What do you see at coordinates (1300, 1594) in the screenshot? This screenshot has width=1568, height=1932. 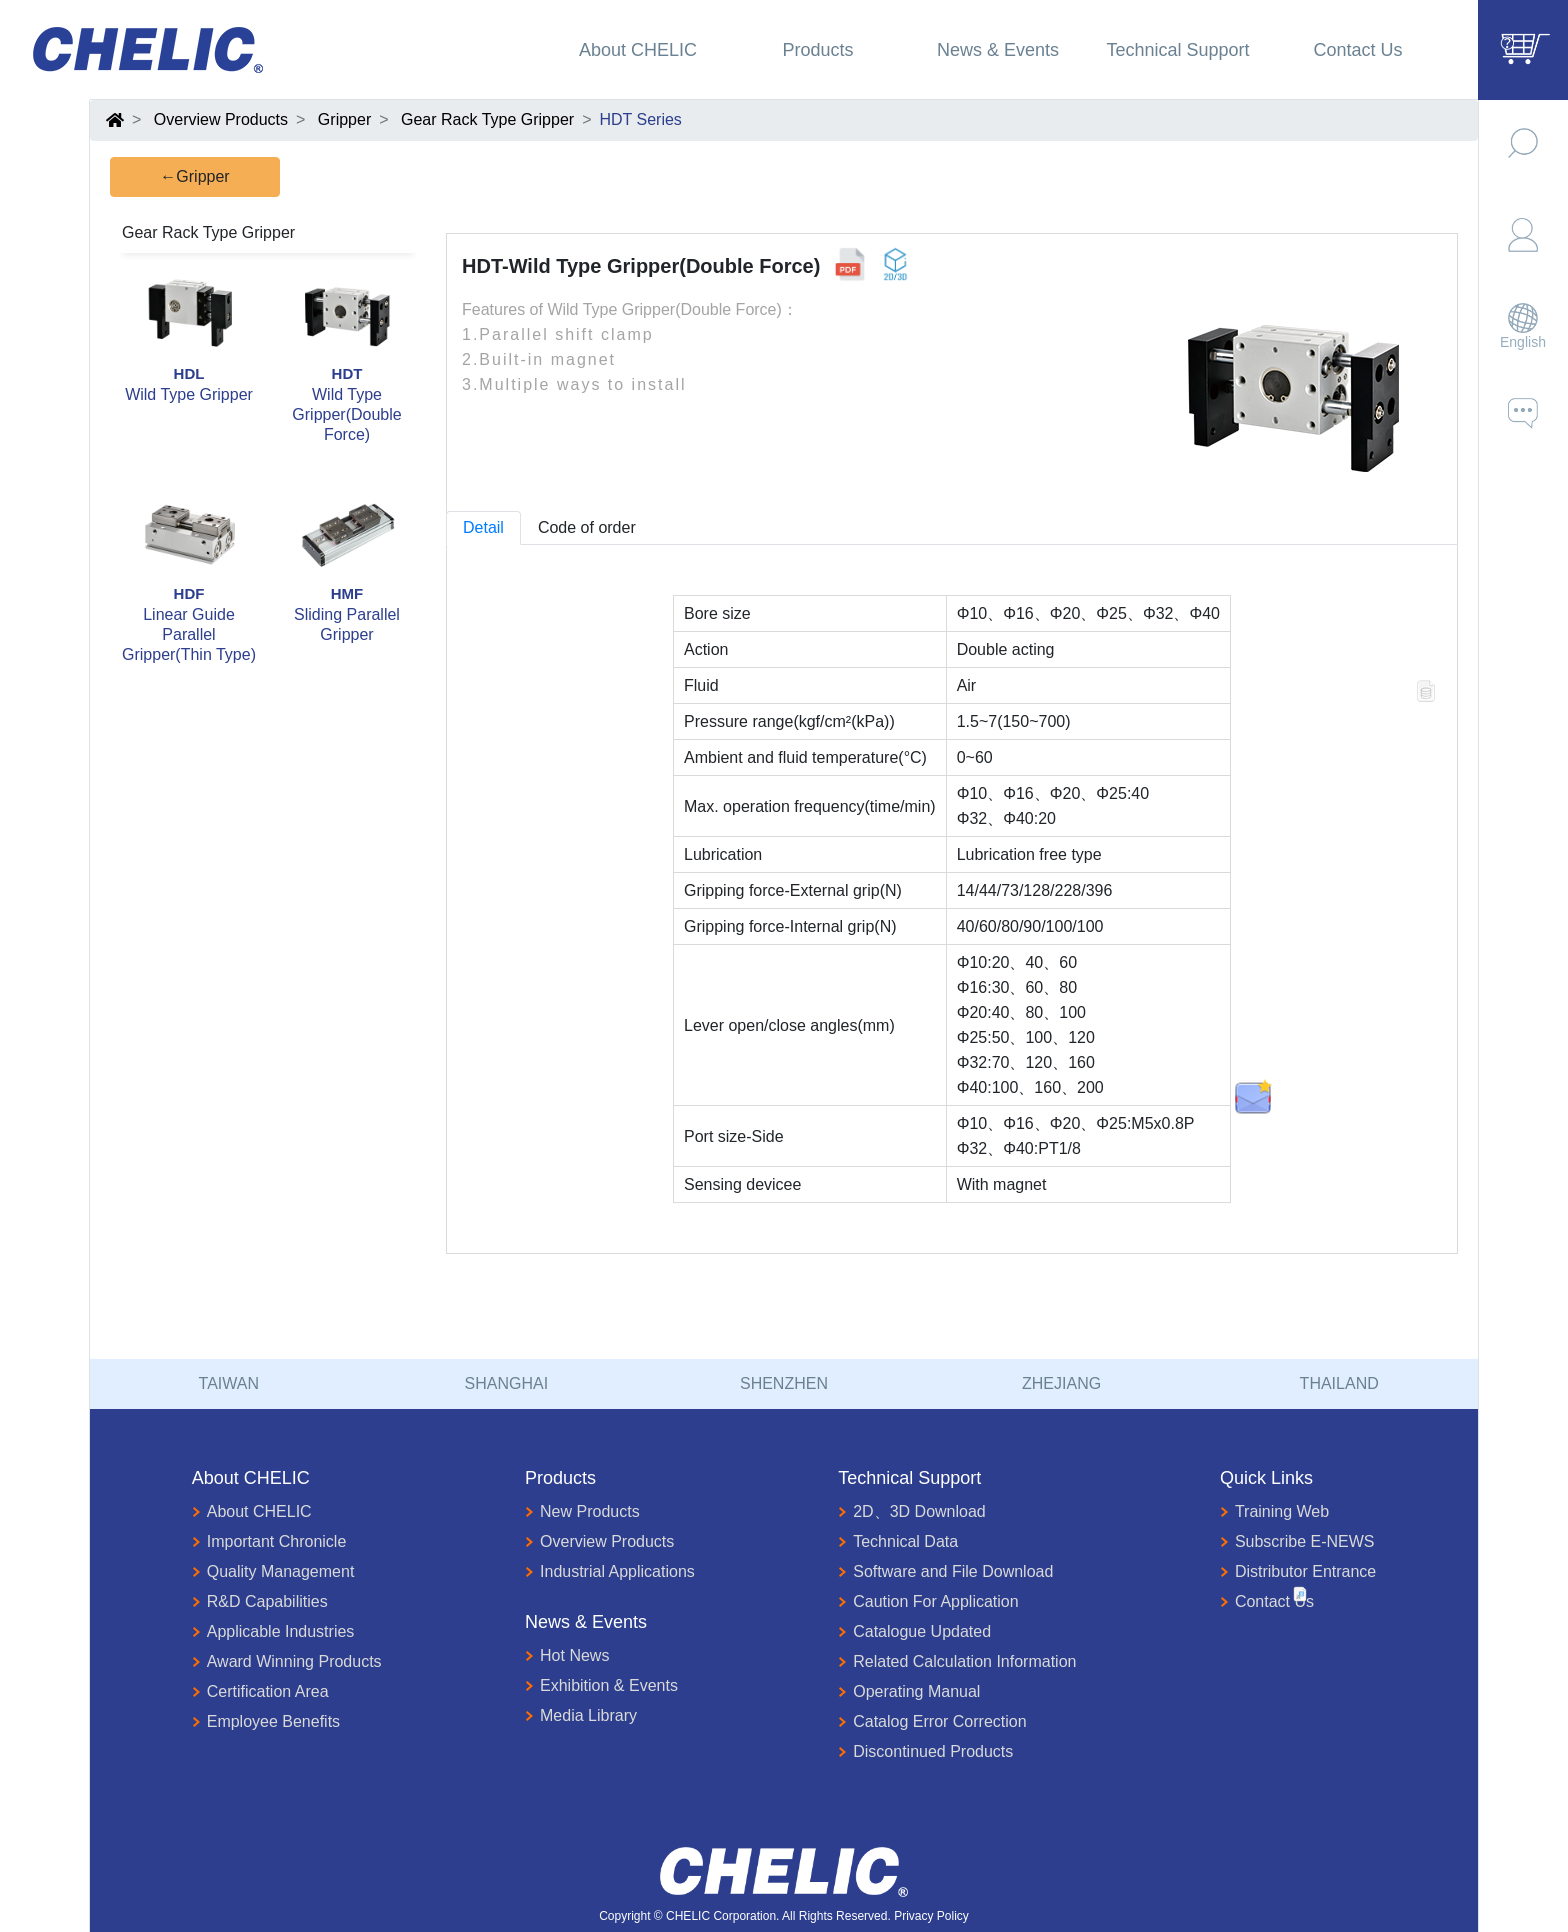 I see `a gettext translation file for software localization` at bounding box center [1300, 1594].